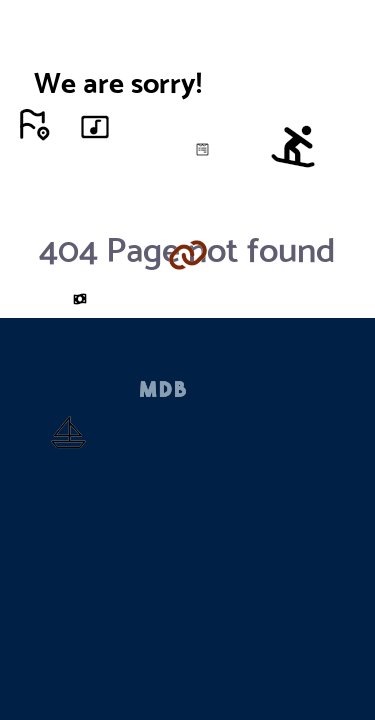  Describe the element at coordinates (295, 146) in the screenshot. I see `access snowboarding or winter sports content` at that location.